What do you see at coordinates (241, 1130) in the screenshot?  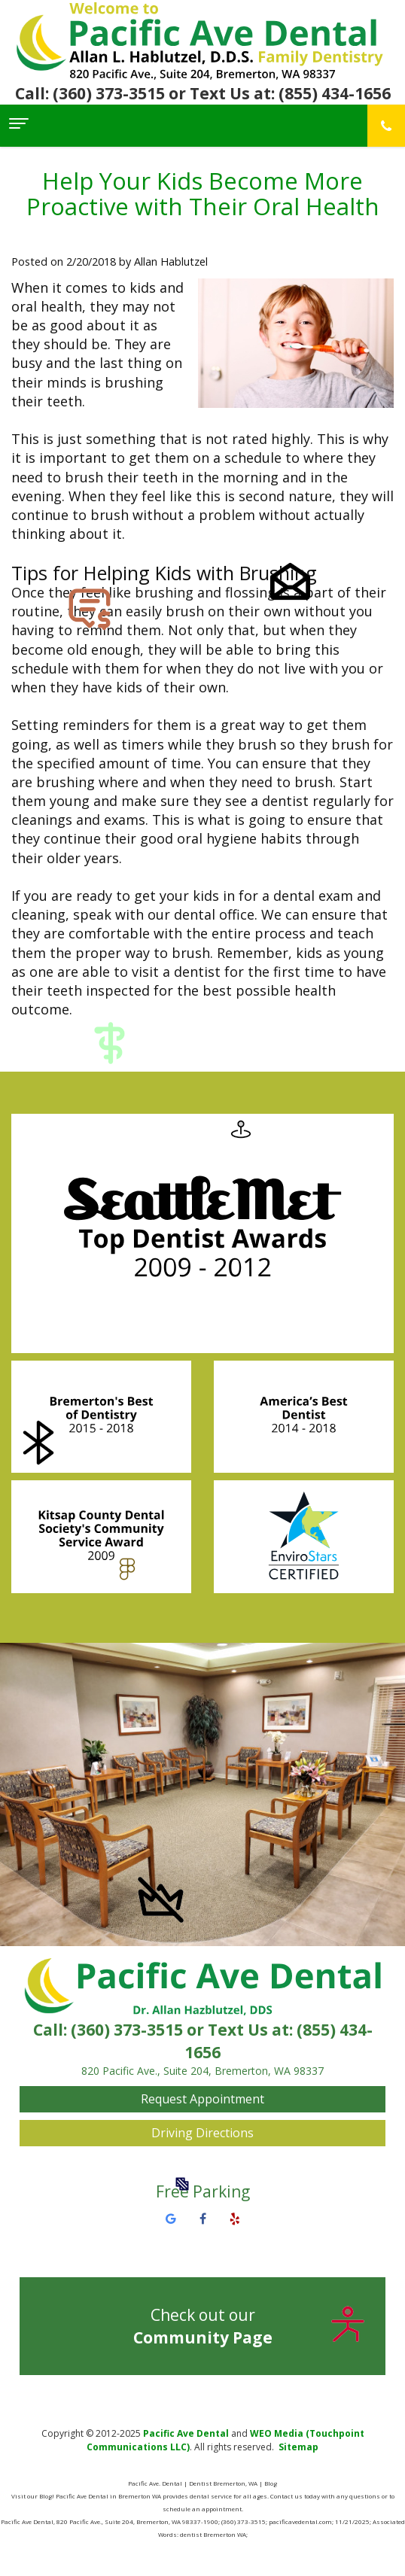 I see `mark a location on the map` at bounding box center [241, 1130].